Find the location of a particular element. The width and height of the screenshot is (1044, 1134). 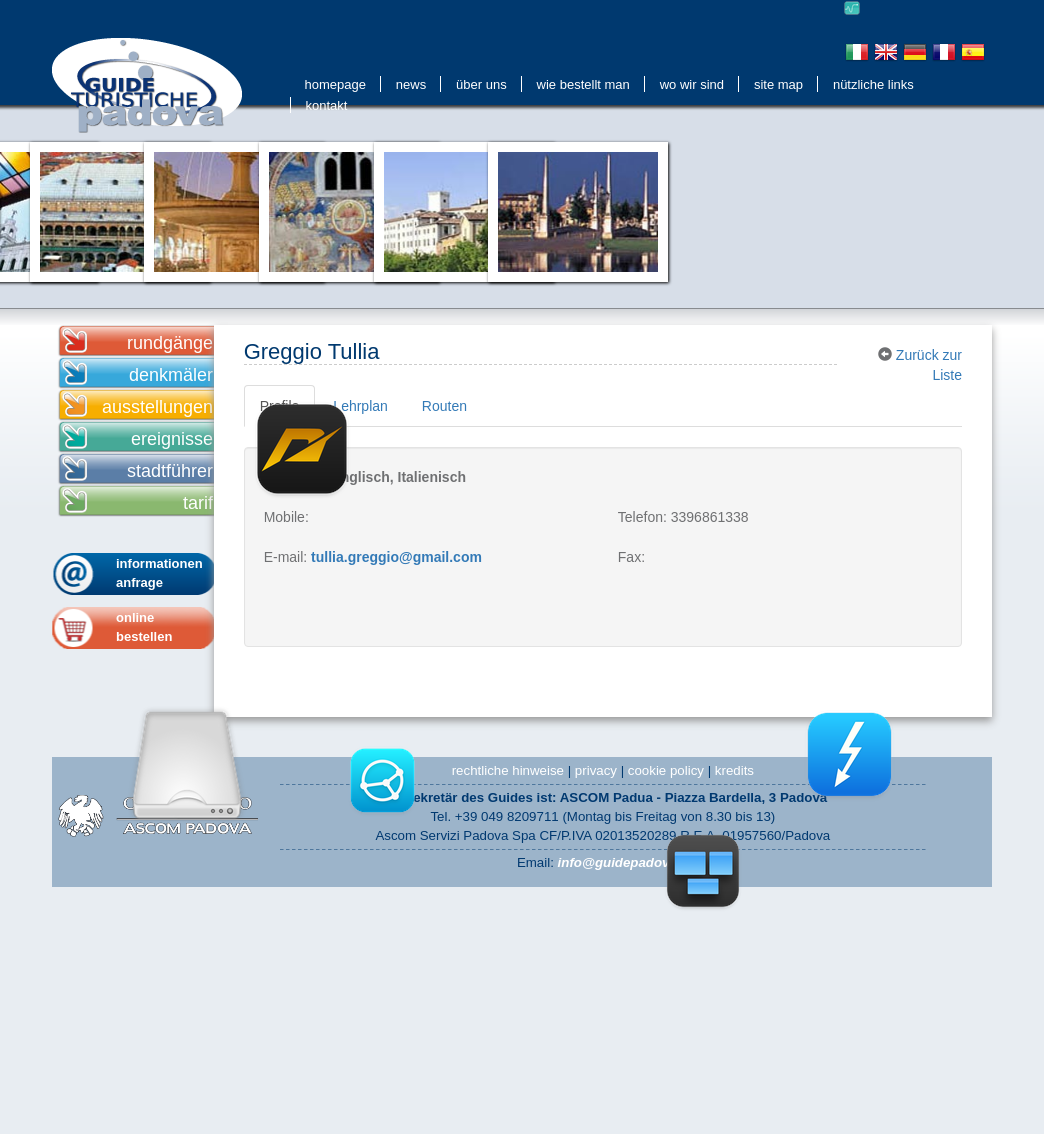

launch need for speed undercover game is located at coordinates (302, 449).